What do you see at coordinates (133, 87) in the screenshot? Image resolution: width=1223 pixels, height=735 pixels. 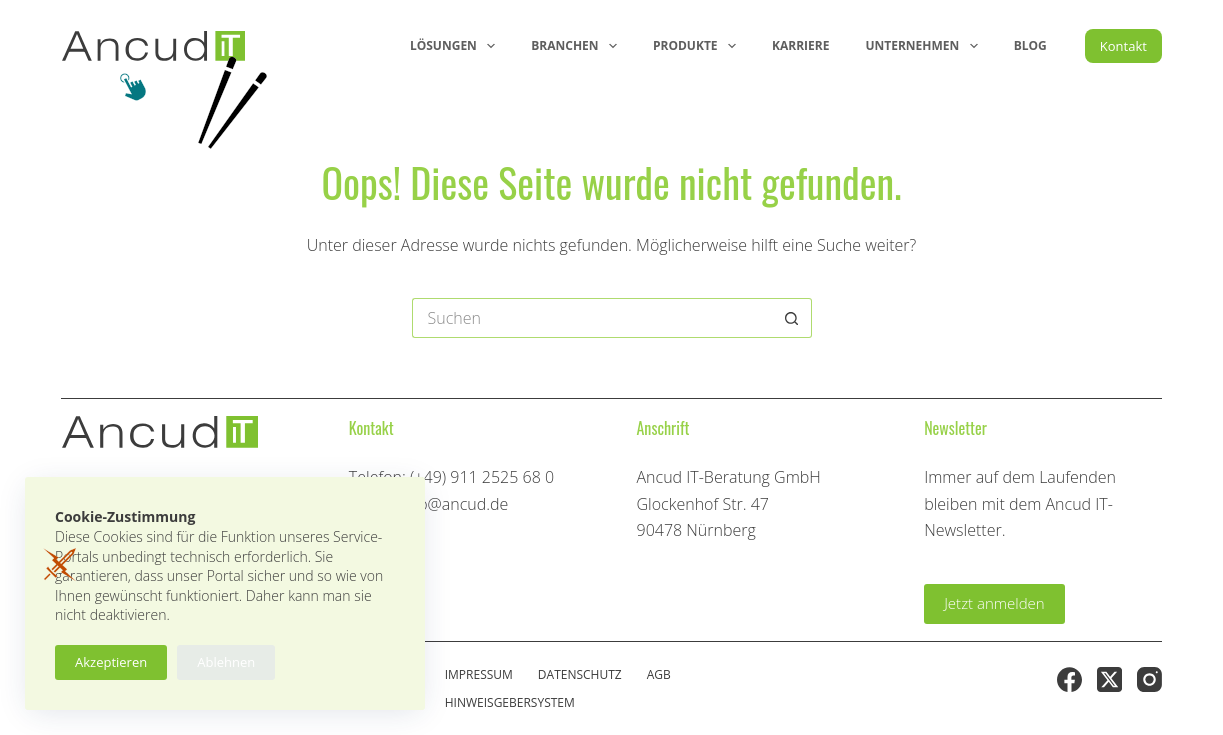 I see `tap or click to interact` at bounding box center [133, 87].